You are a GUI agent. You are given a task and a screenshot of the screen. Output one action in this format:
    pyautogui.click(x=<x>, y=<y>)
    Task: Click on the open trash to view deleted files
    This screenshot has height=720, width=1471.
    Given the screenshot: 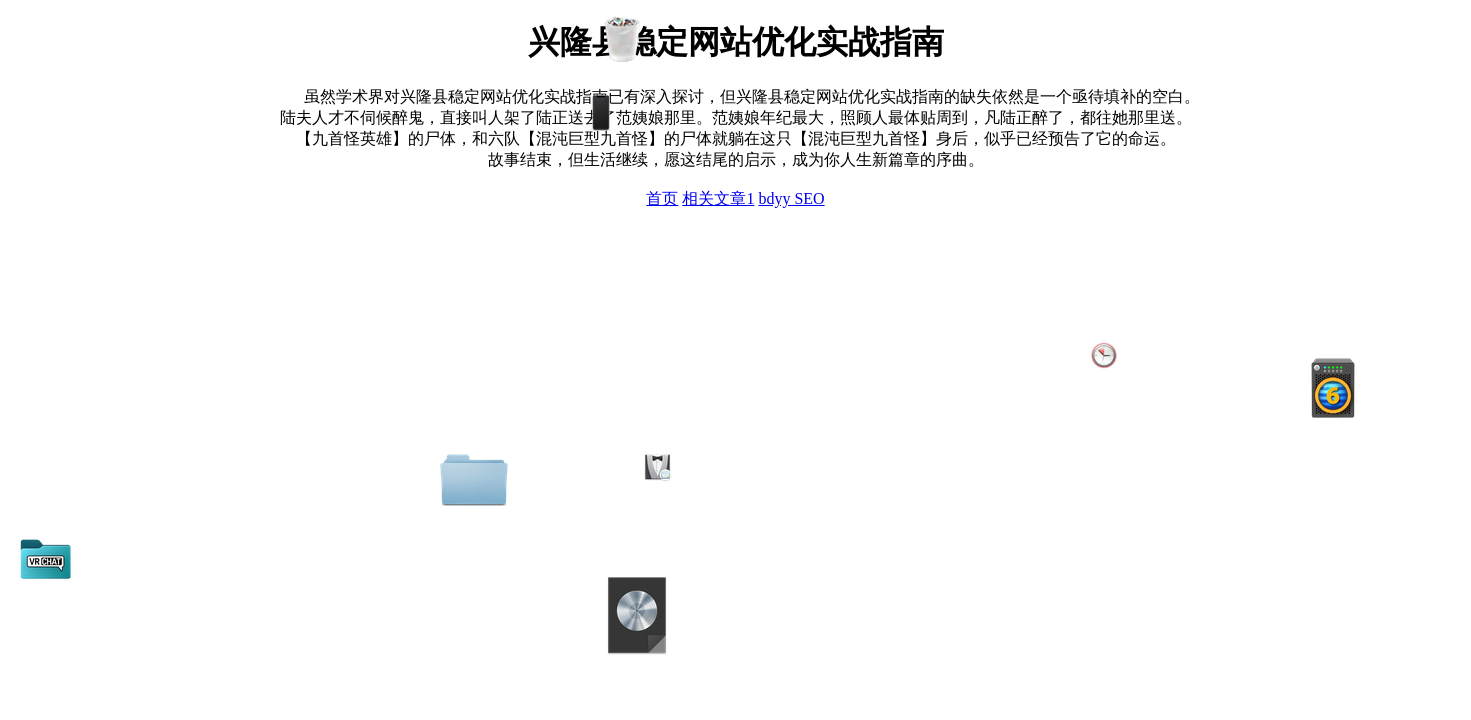 What is the action you would take?
    pyautogui.click(x=622, y=39)
    